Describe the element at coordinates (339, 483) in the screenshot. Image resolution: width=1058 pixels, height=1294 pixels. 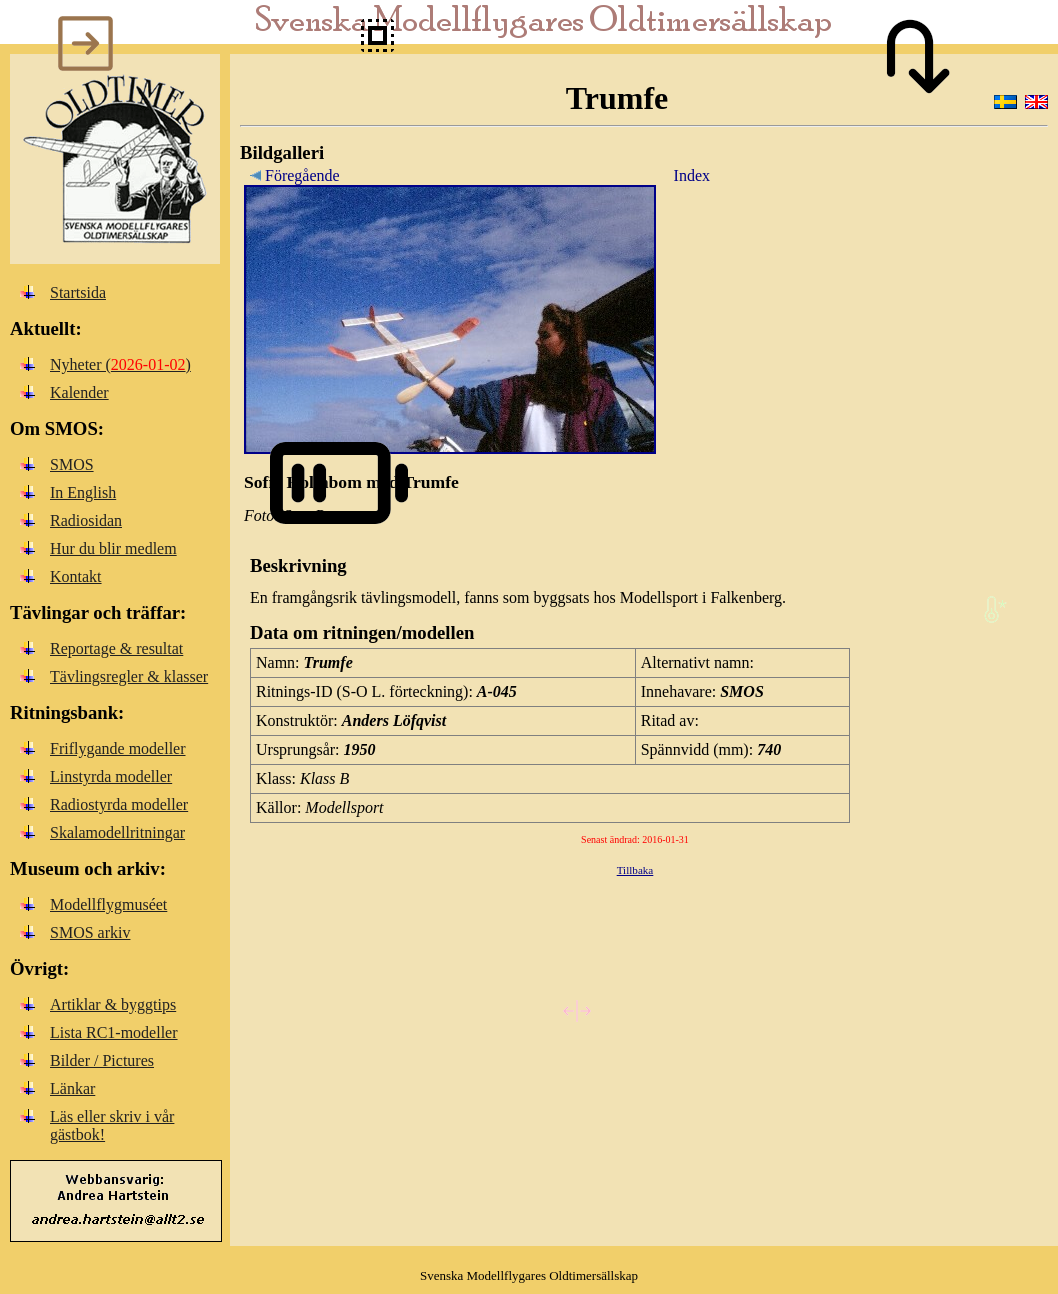
I see `indicates medium battery level` at that location.